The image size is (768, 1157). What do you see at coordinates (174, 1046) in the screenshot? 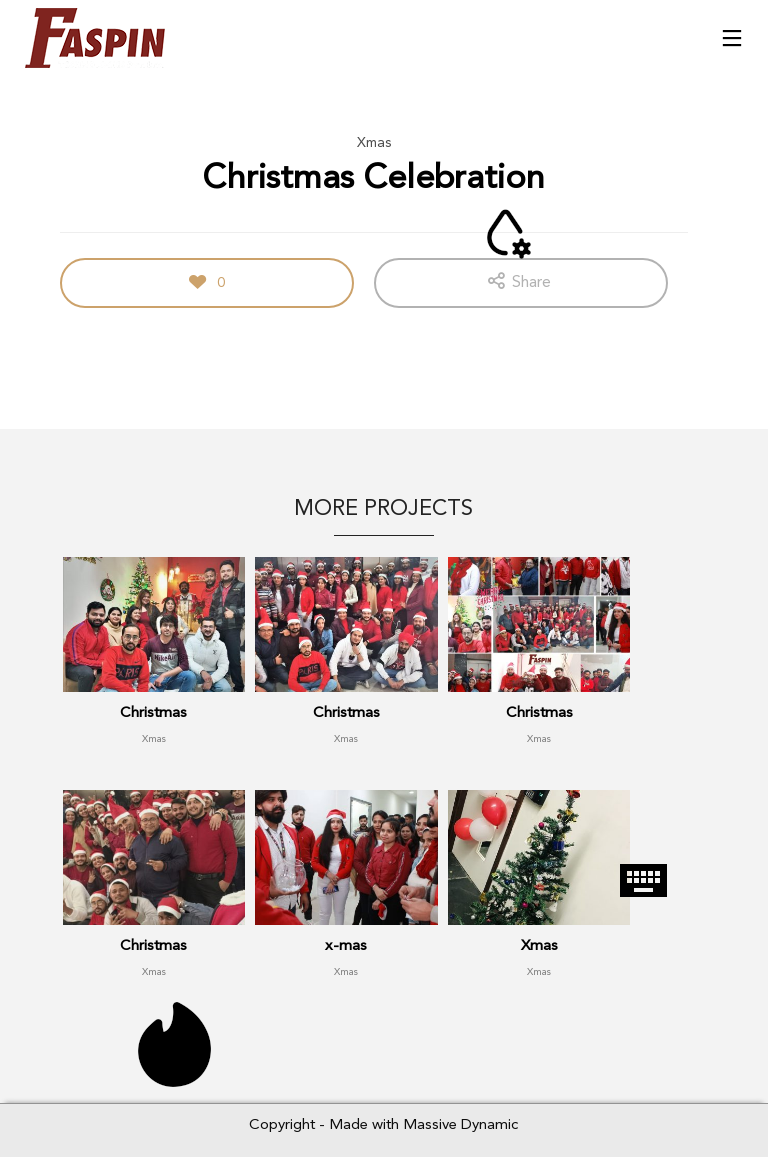
I see `open tinder dating app` at bounding box center [174, 1046].